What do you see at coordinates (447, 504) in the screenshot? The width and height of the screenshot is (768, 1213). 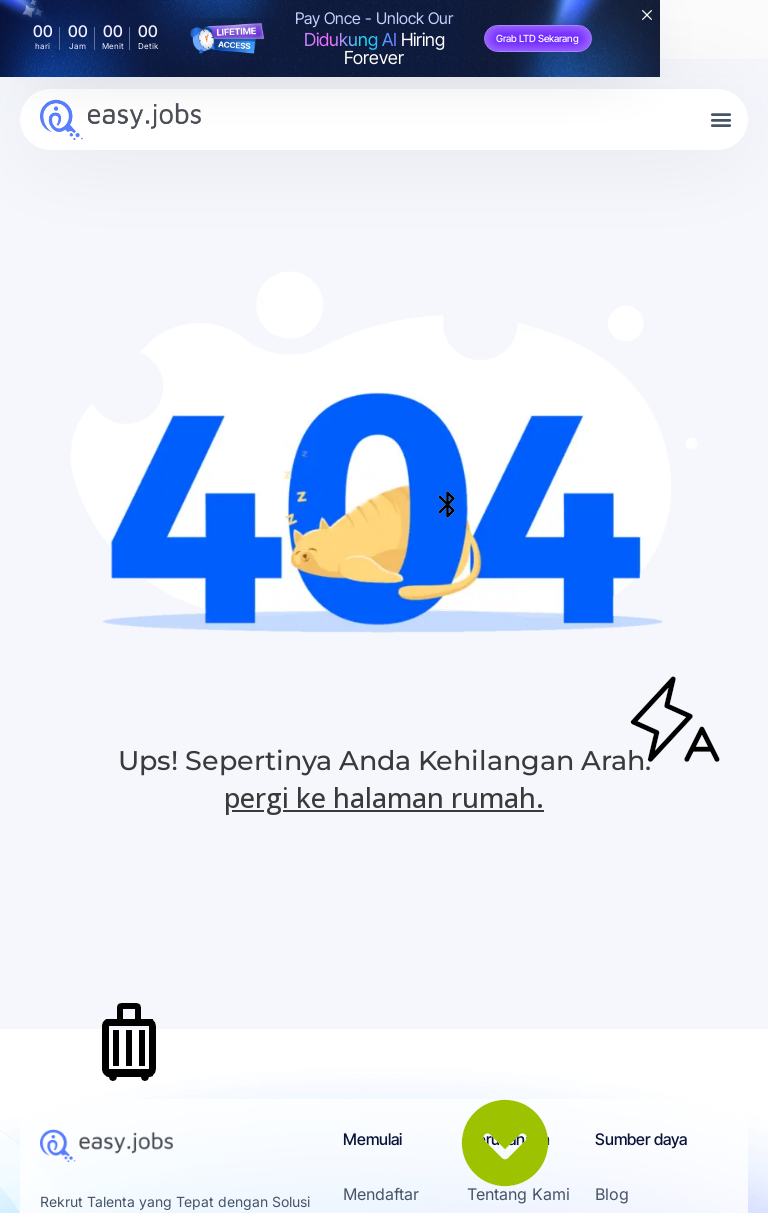 I see `toggle bluetooth connectivity` at bounding box center [447, 504].